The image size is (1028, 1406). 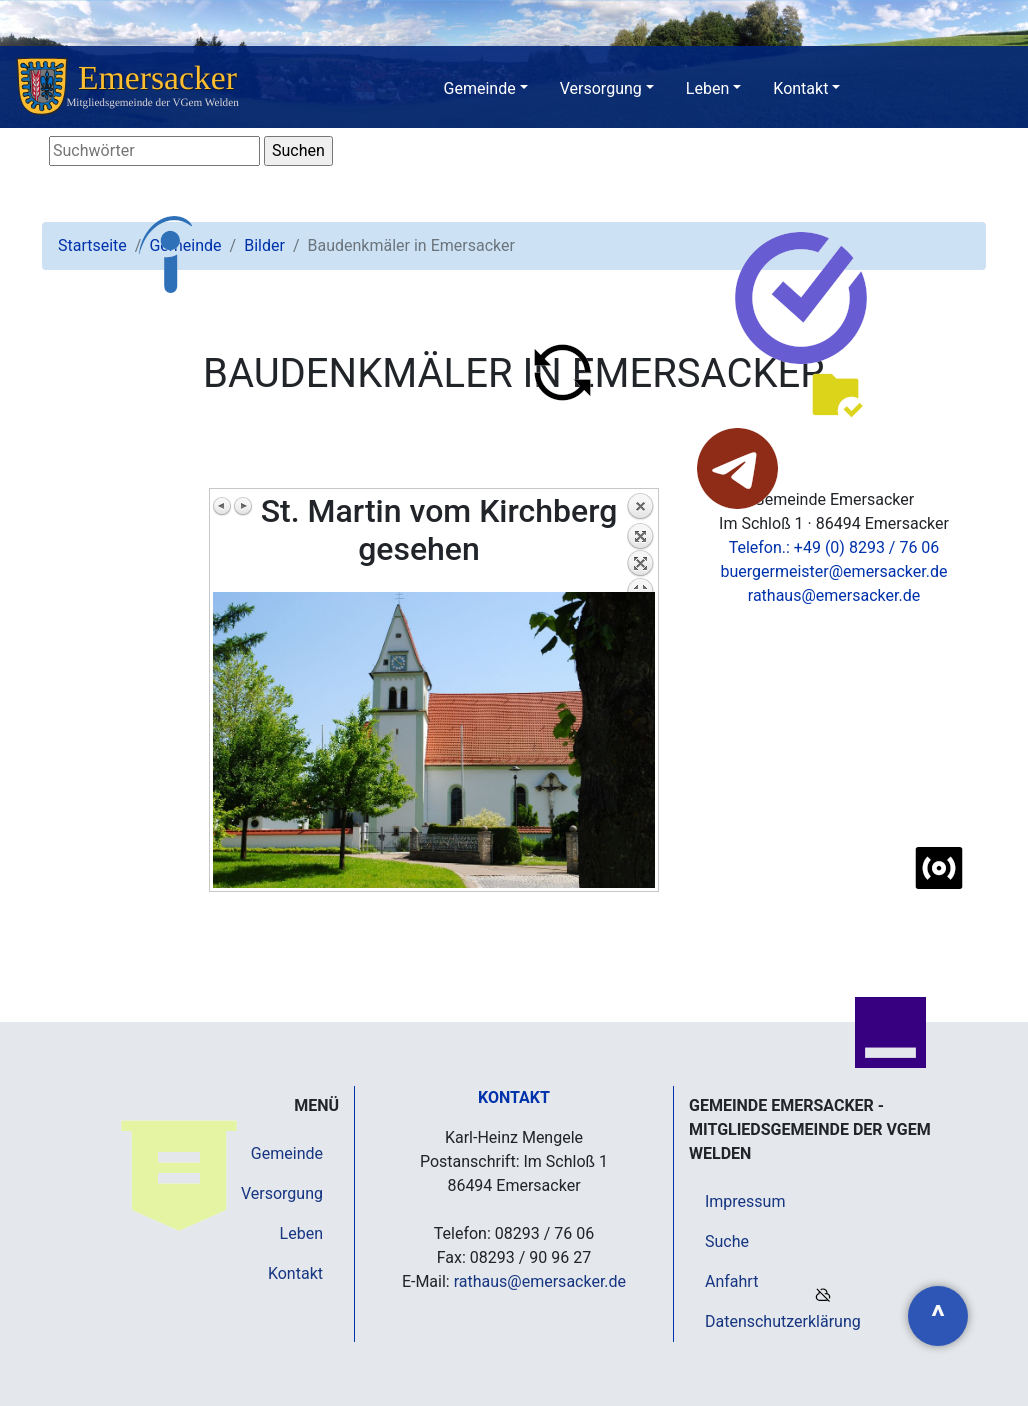 What do you see at coordinates (165, 254) in the screenshot?
I see `open the Indeed job search app` at bounding box center [165, 254].